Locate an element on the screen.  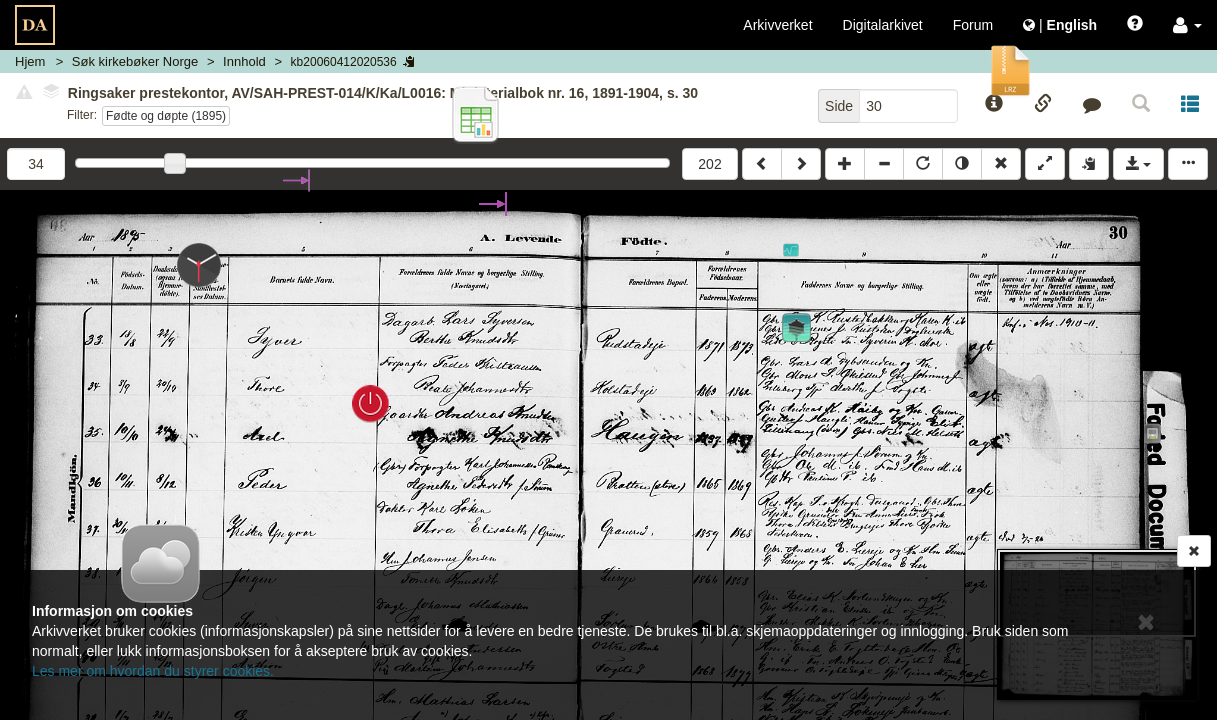
an lrzip compressed archive file is located at coordinates (1010, 71).